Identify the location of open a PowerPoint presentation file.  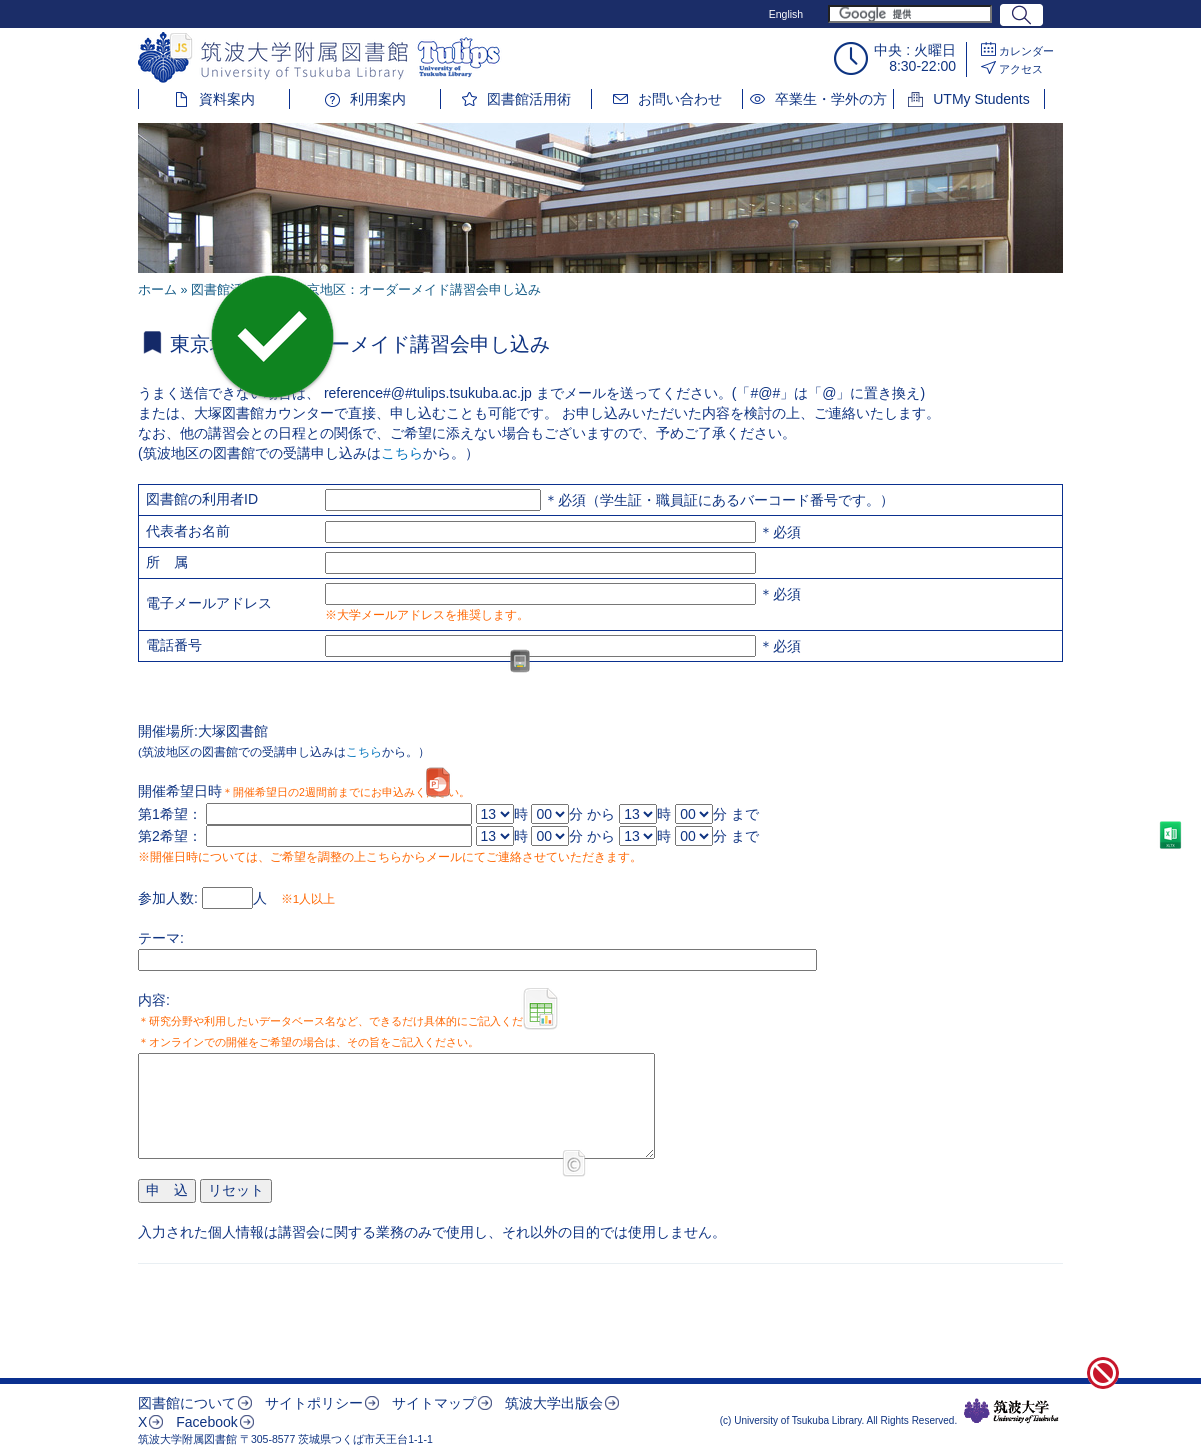
(438, 782).